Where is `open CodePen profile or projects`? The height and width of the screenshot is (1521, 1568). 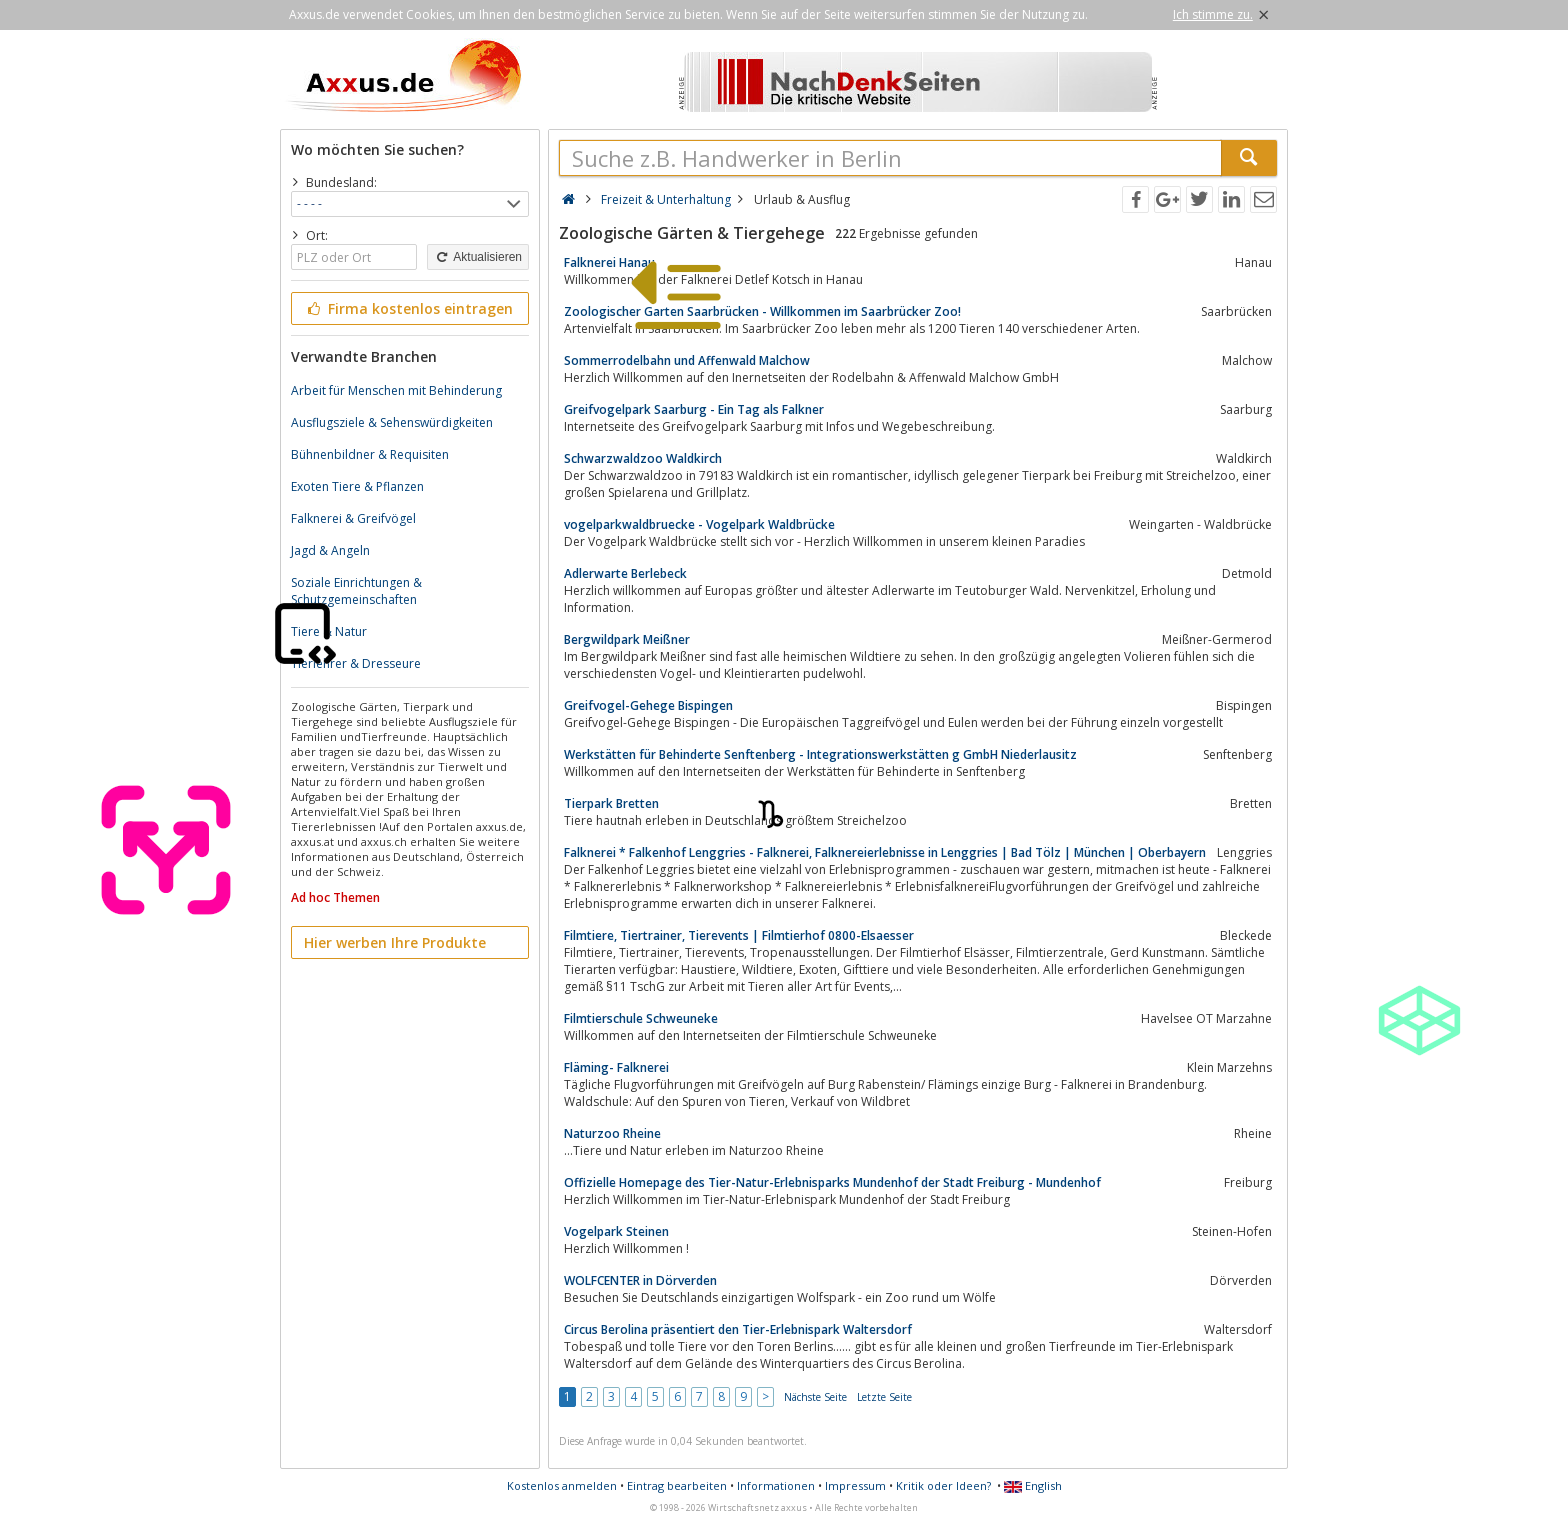
open CodePen profile or projects is located at coordinates (1419, 1020).